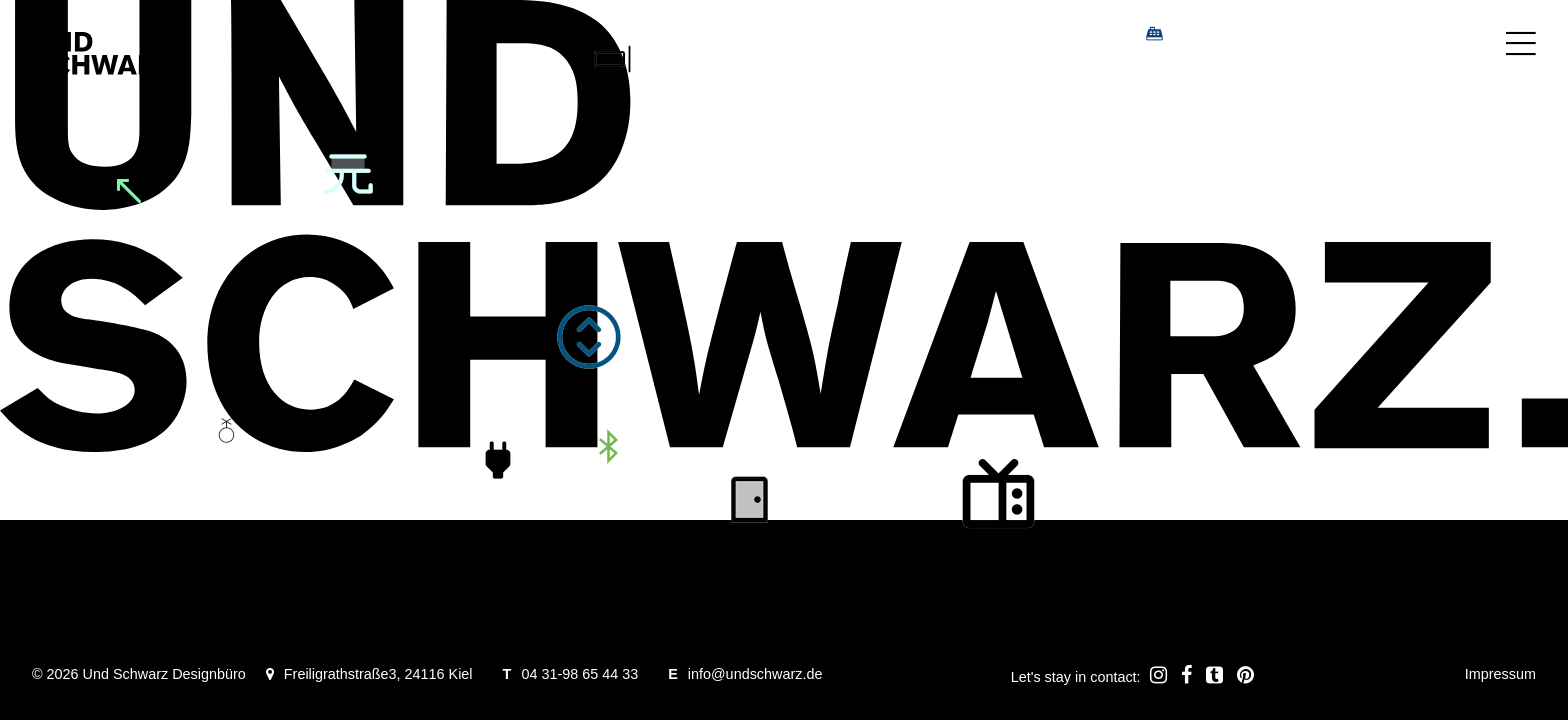 This screenshot has height=720, width=1568. Describe the element at coordinates (498, 460) in the screenshot. I see `indicates device is charging or connected to power` at that location.